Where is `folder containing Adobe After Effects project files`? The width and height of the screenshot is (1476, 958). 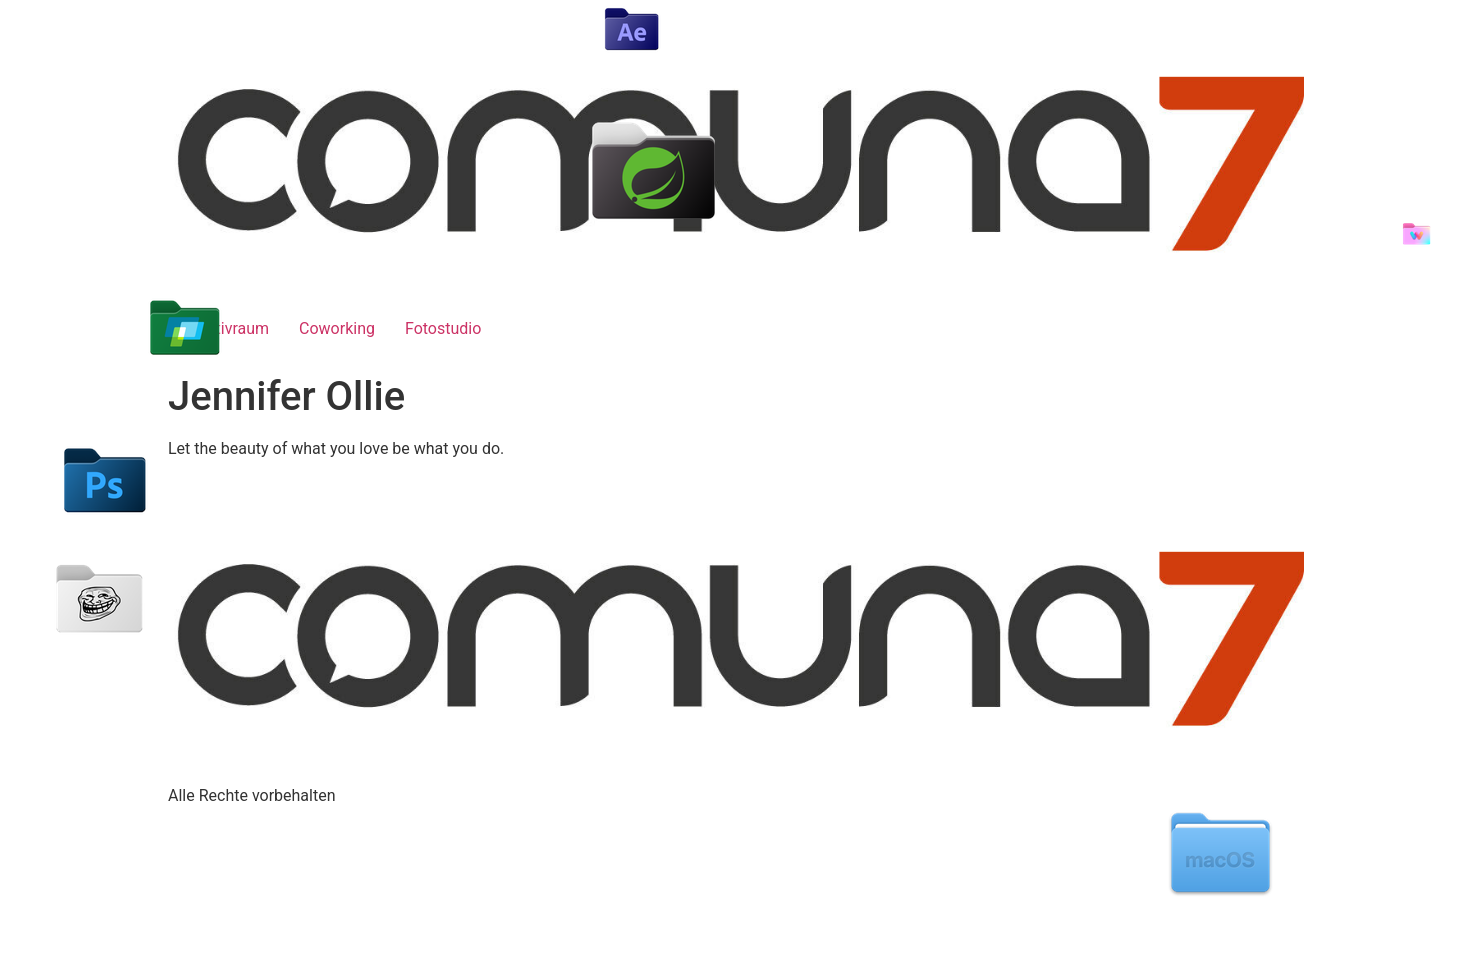 folder containing Adobe After Effects project files is located at coordinates (631, 30).